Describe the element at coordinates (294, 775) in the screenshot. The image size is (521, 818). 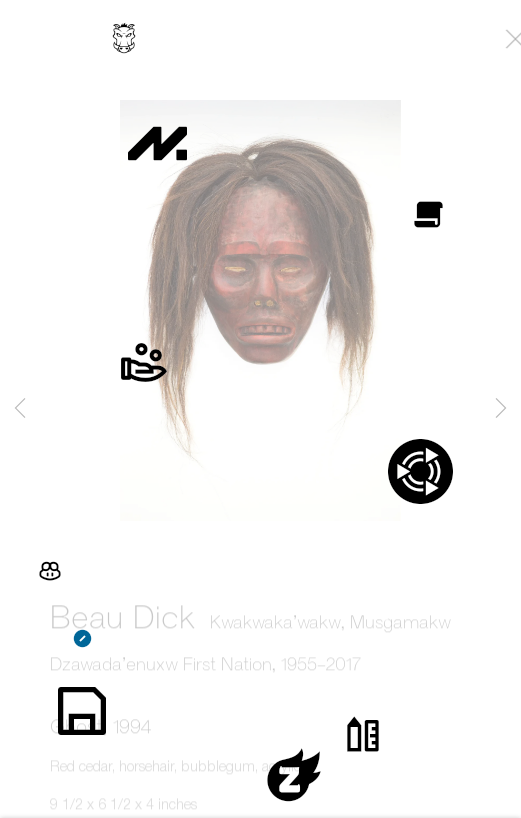
I see `visit ZCOOL design community` at that location.